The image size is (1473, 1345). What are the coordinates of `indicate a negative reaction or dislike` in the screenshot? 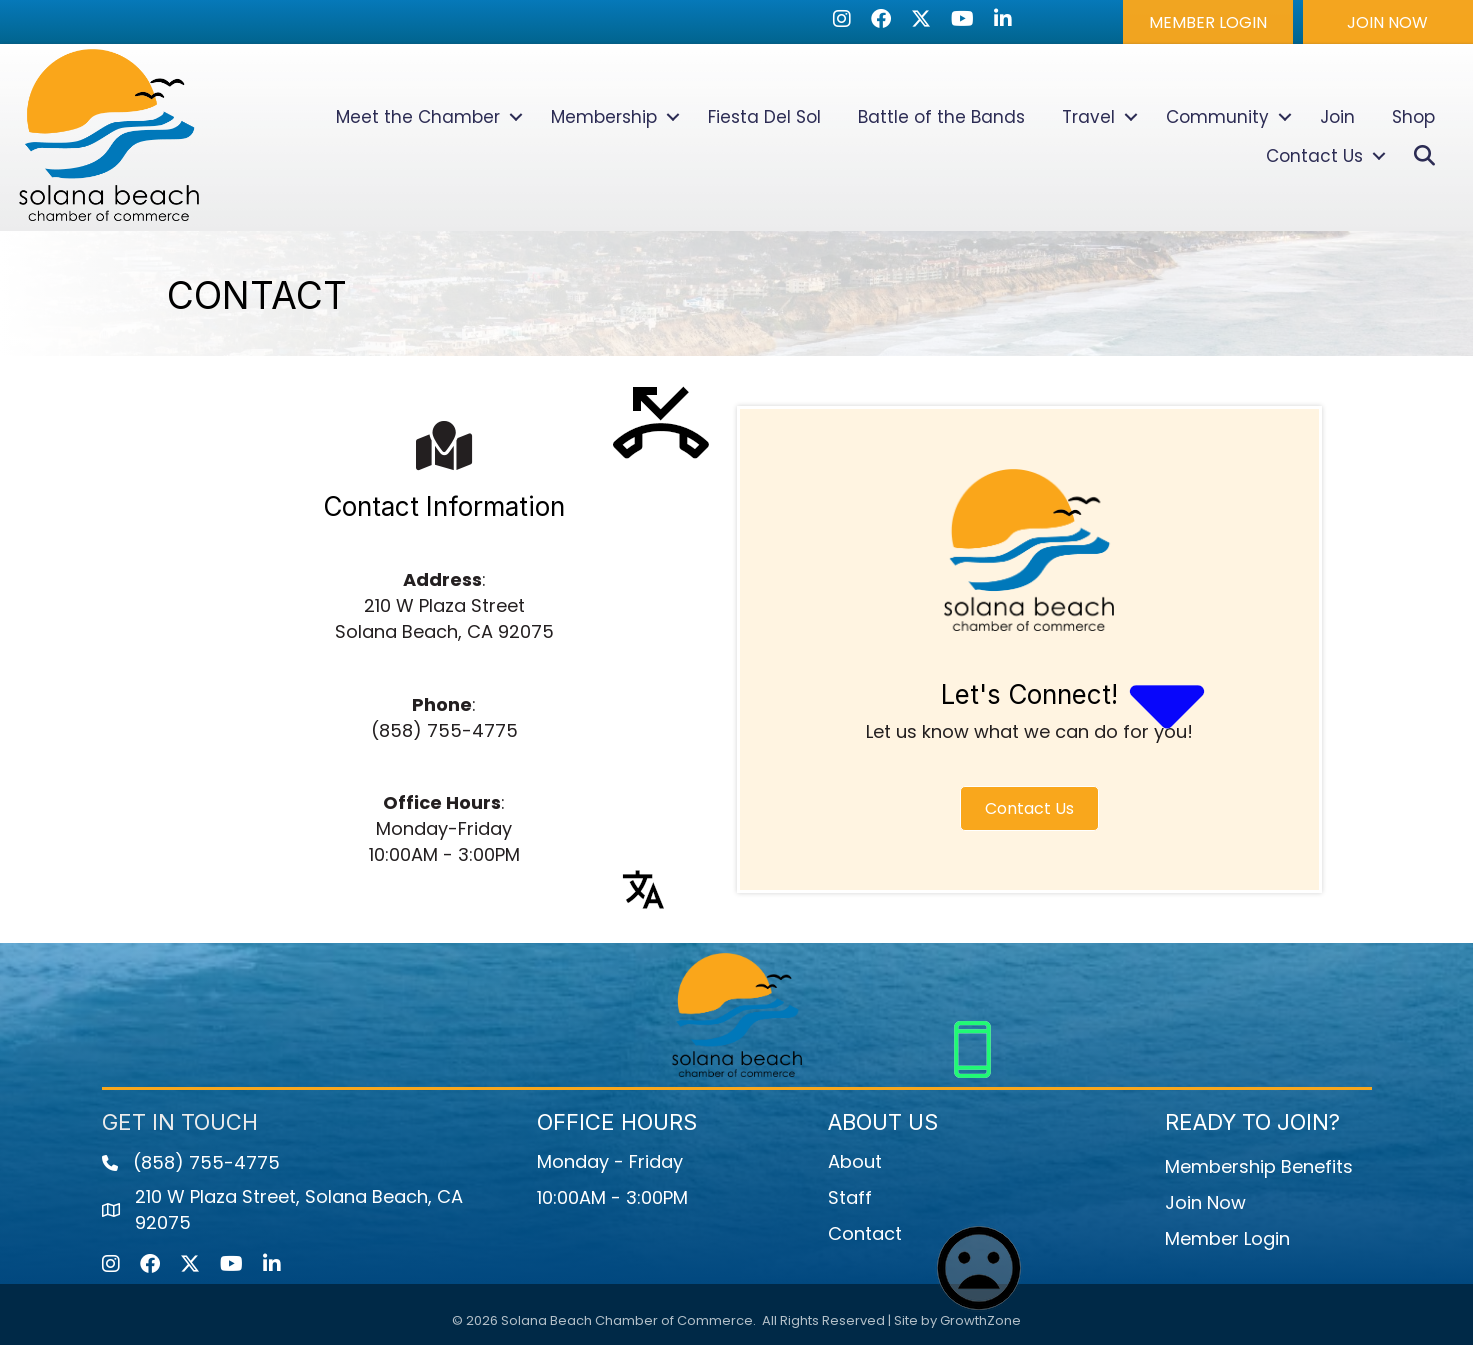 It's located at (979, 1268).